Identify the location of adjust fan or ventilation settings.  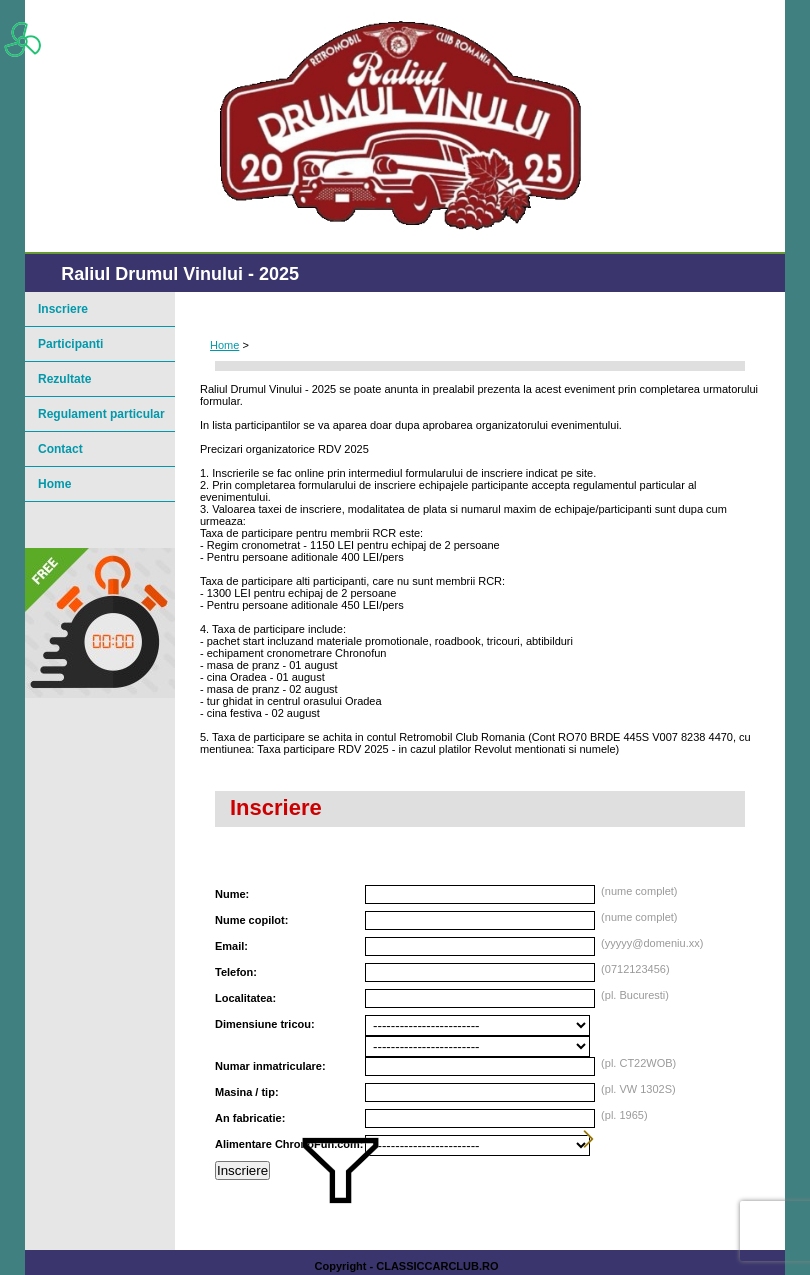
(22, 41).